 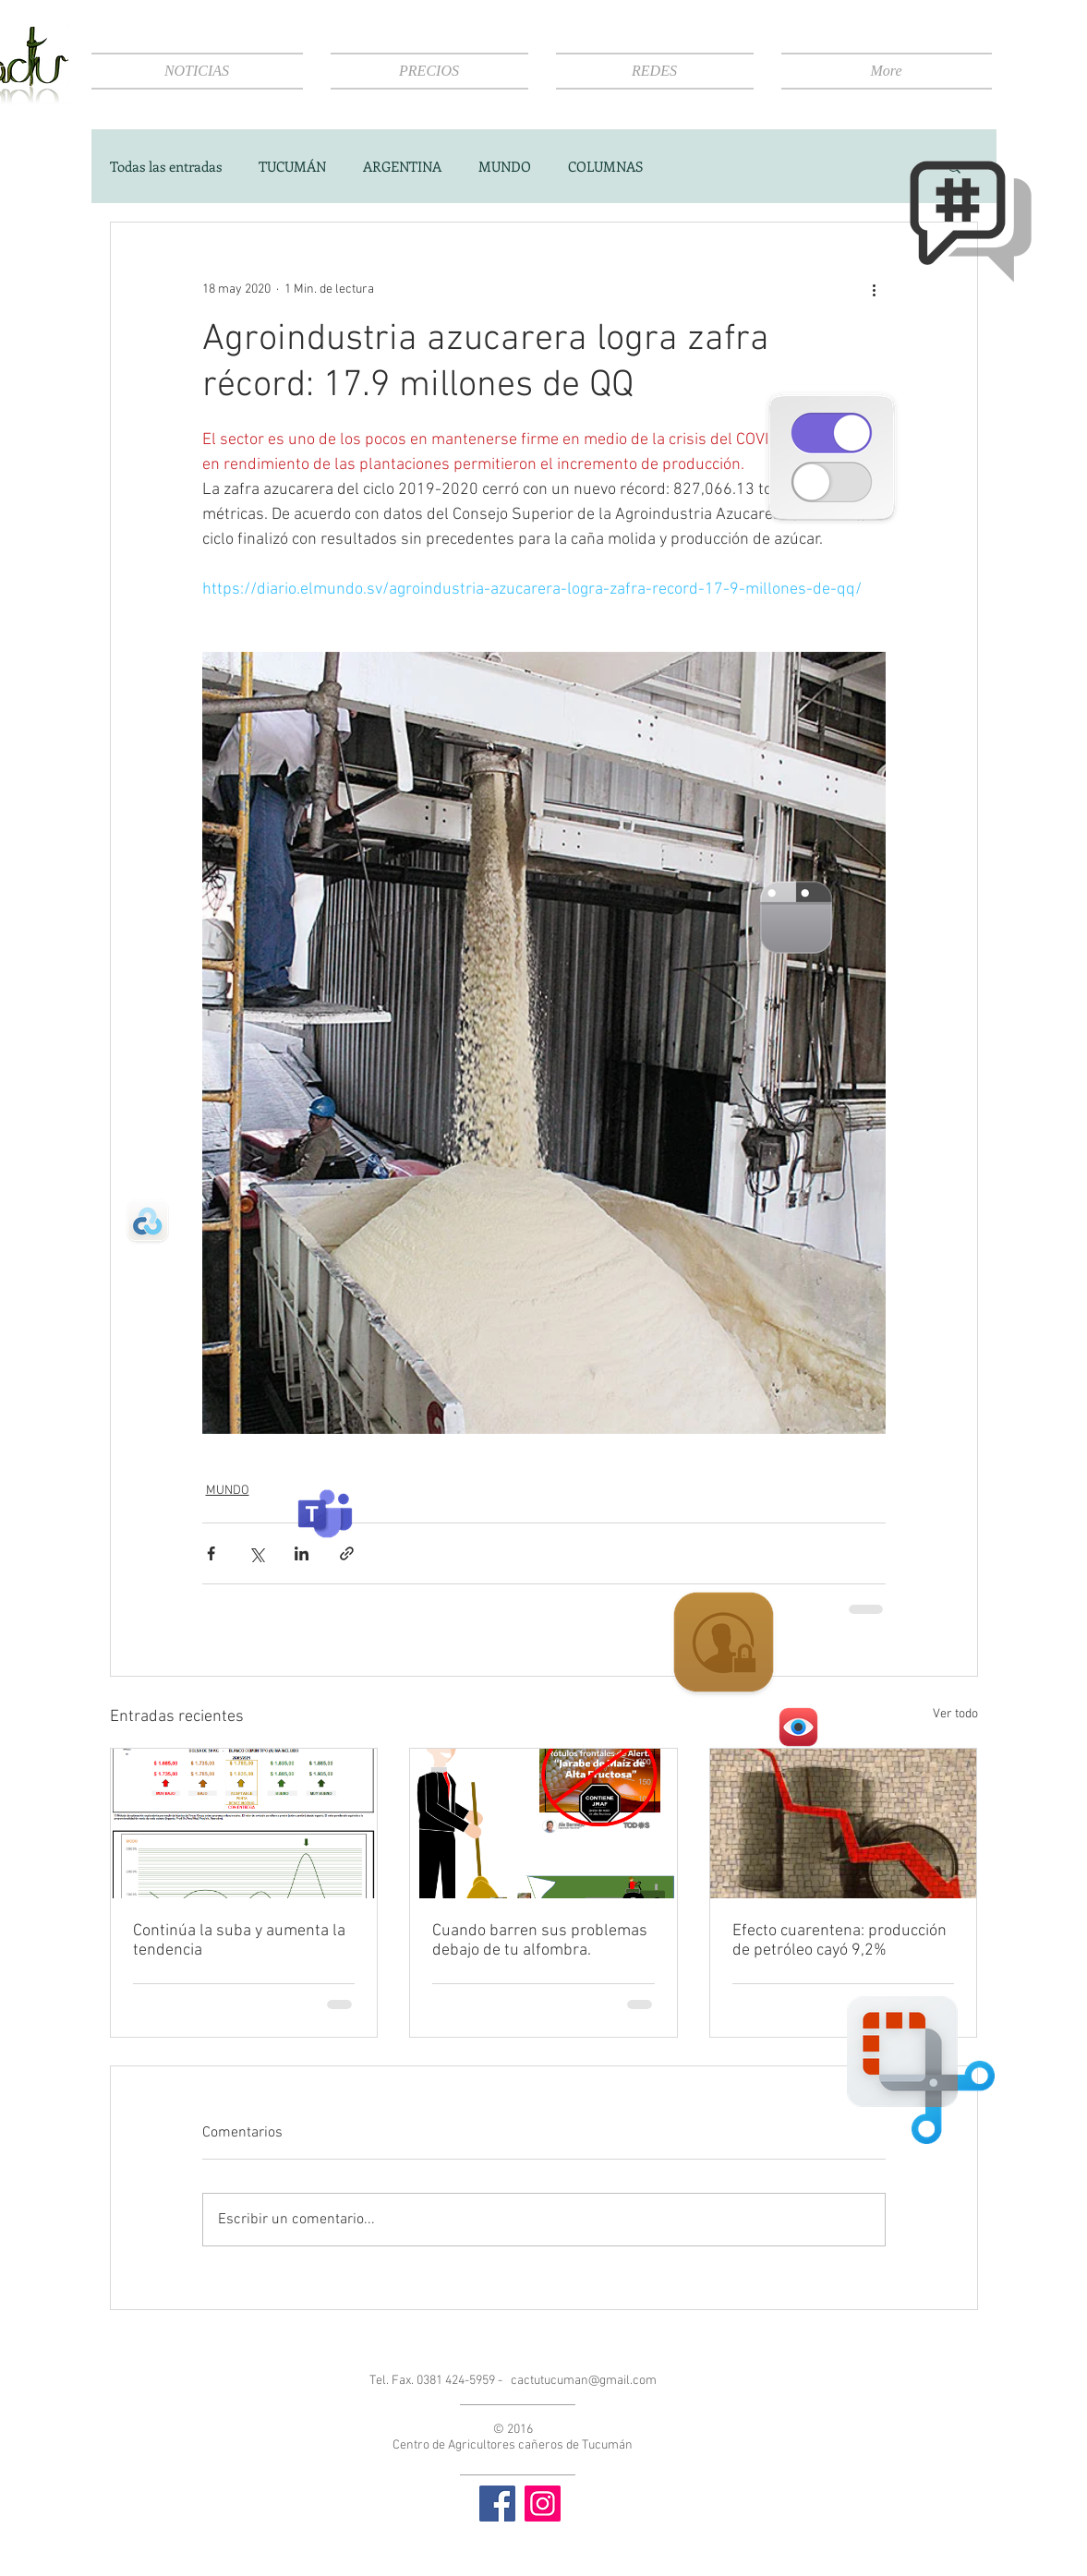 I want to click on open aegisub subtitle editor, so click(x=798, y=1727).